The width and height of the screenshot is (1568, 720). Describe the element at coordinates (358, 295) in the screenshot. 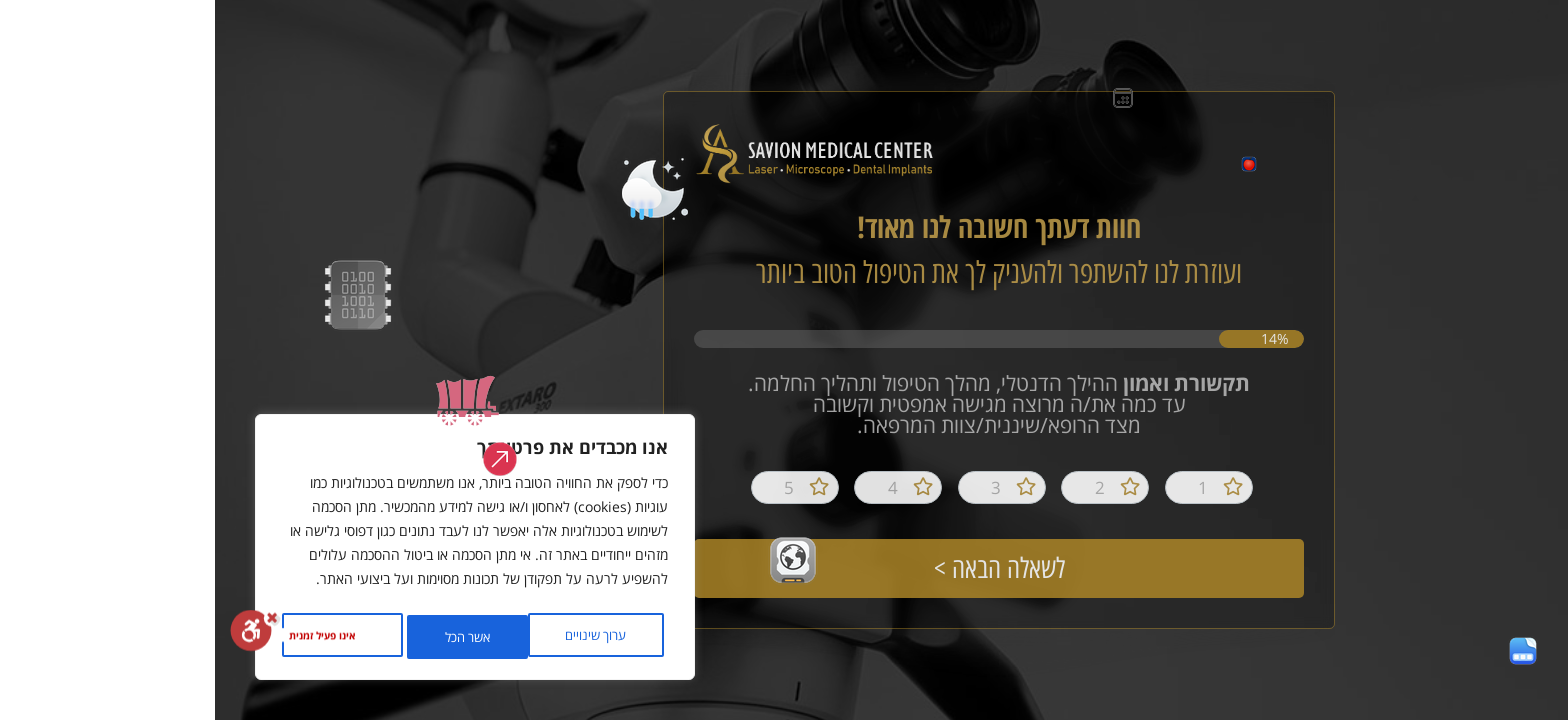

I see `firmware file type indicator` at that location.